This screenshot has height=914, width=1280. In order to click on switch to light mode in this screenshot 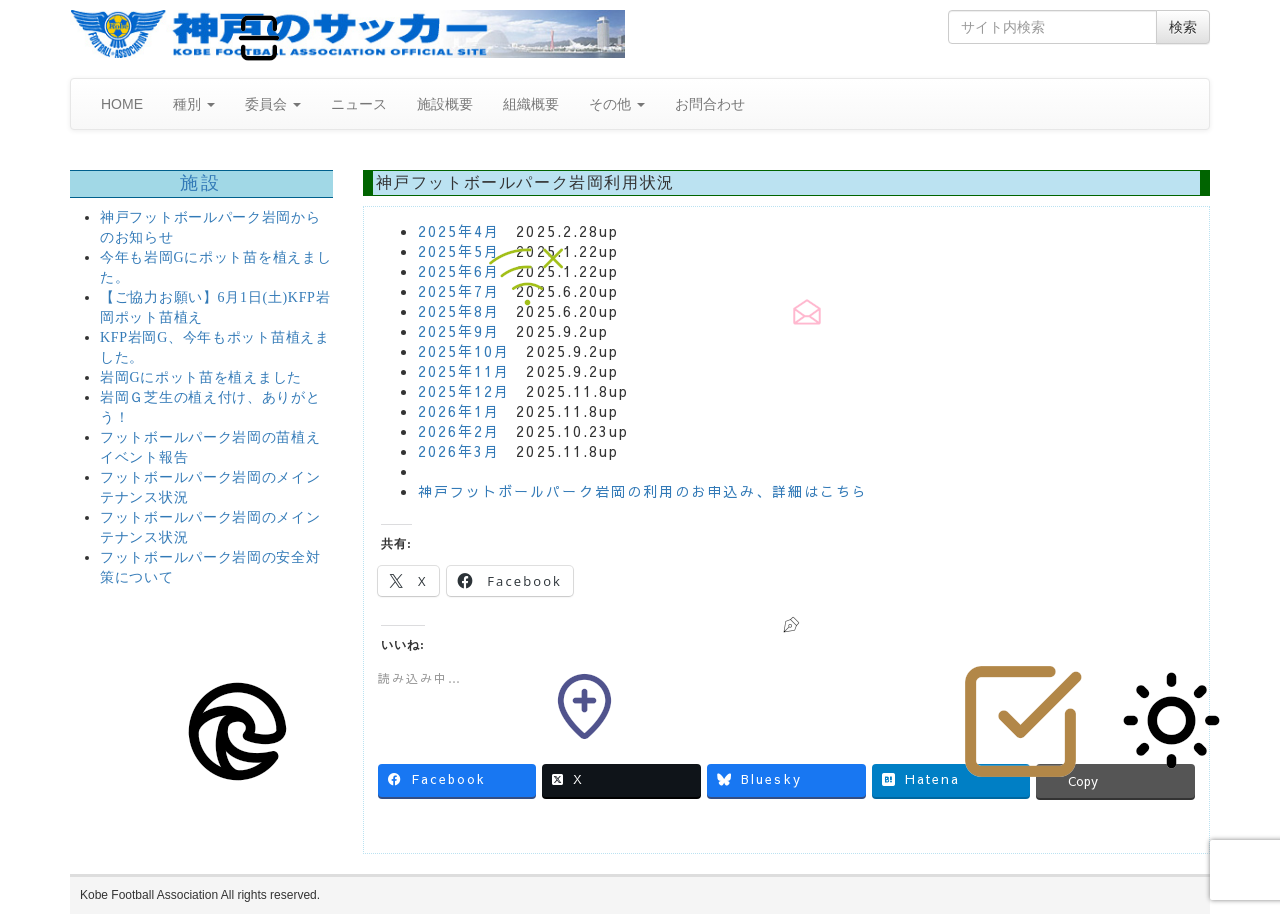, I will do `click(1171, 720)`.